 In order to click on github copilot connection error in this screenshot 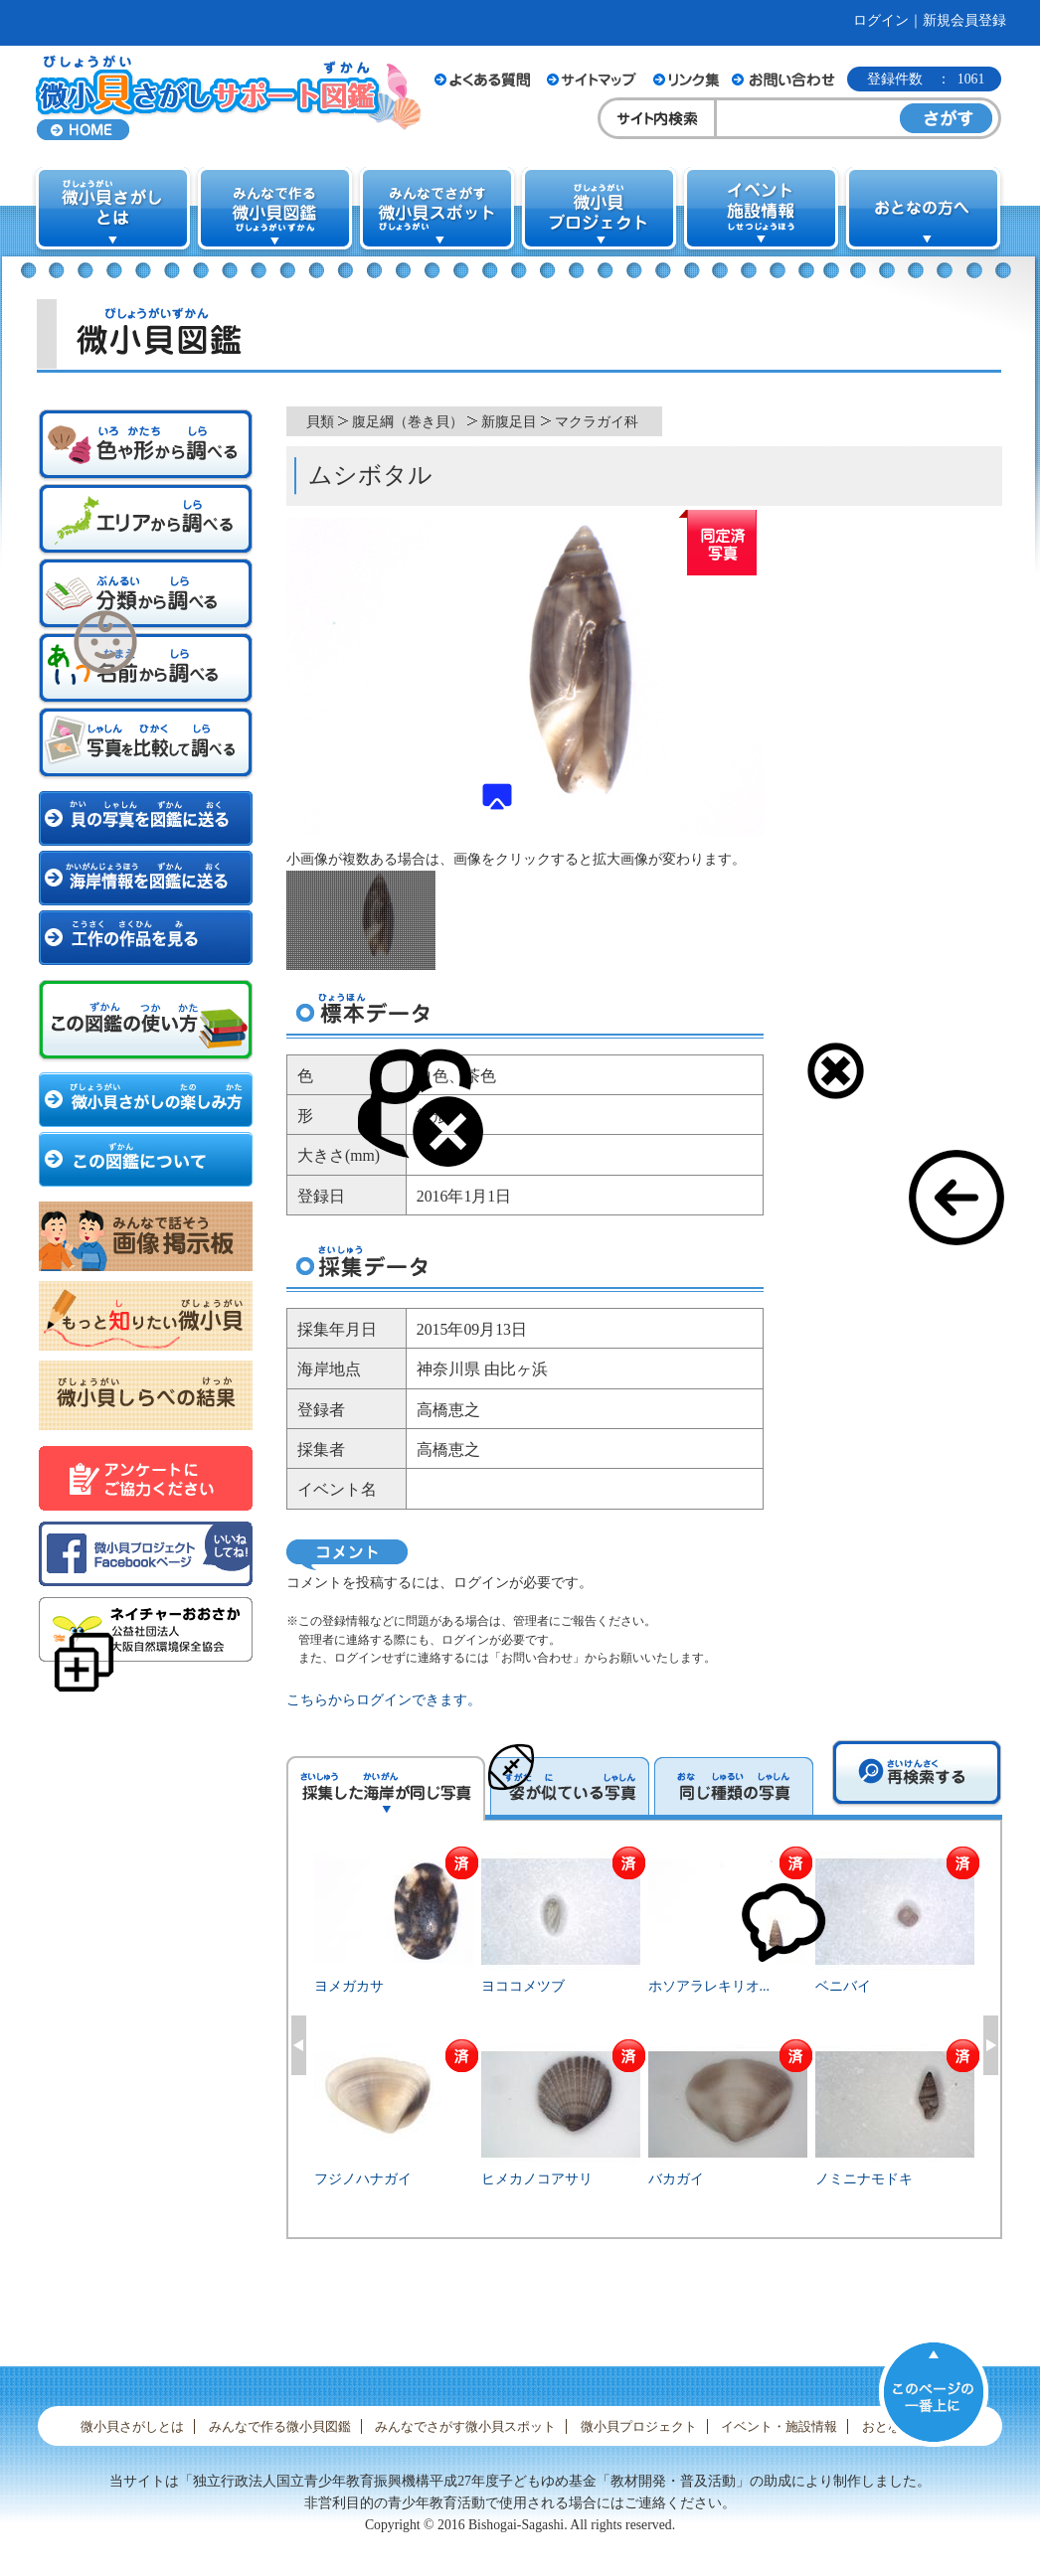, I will do `click(421, 1104)`.